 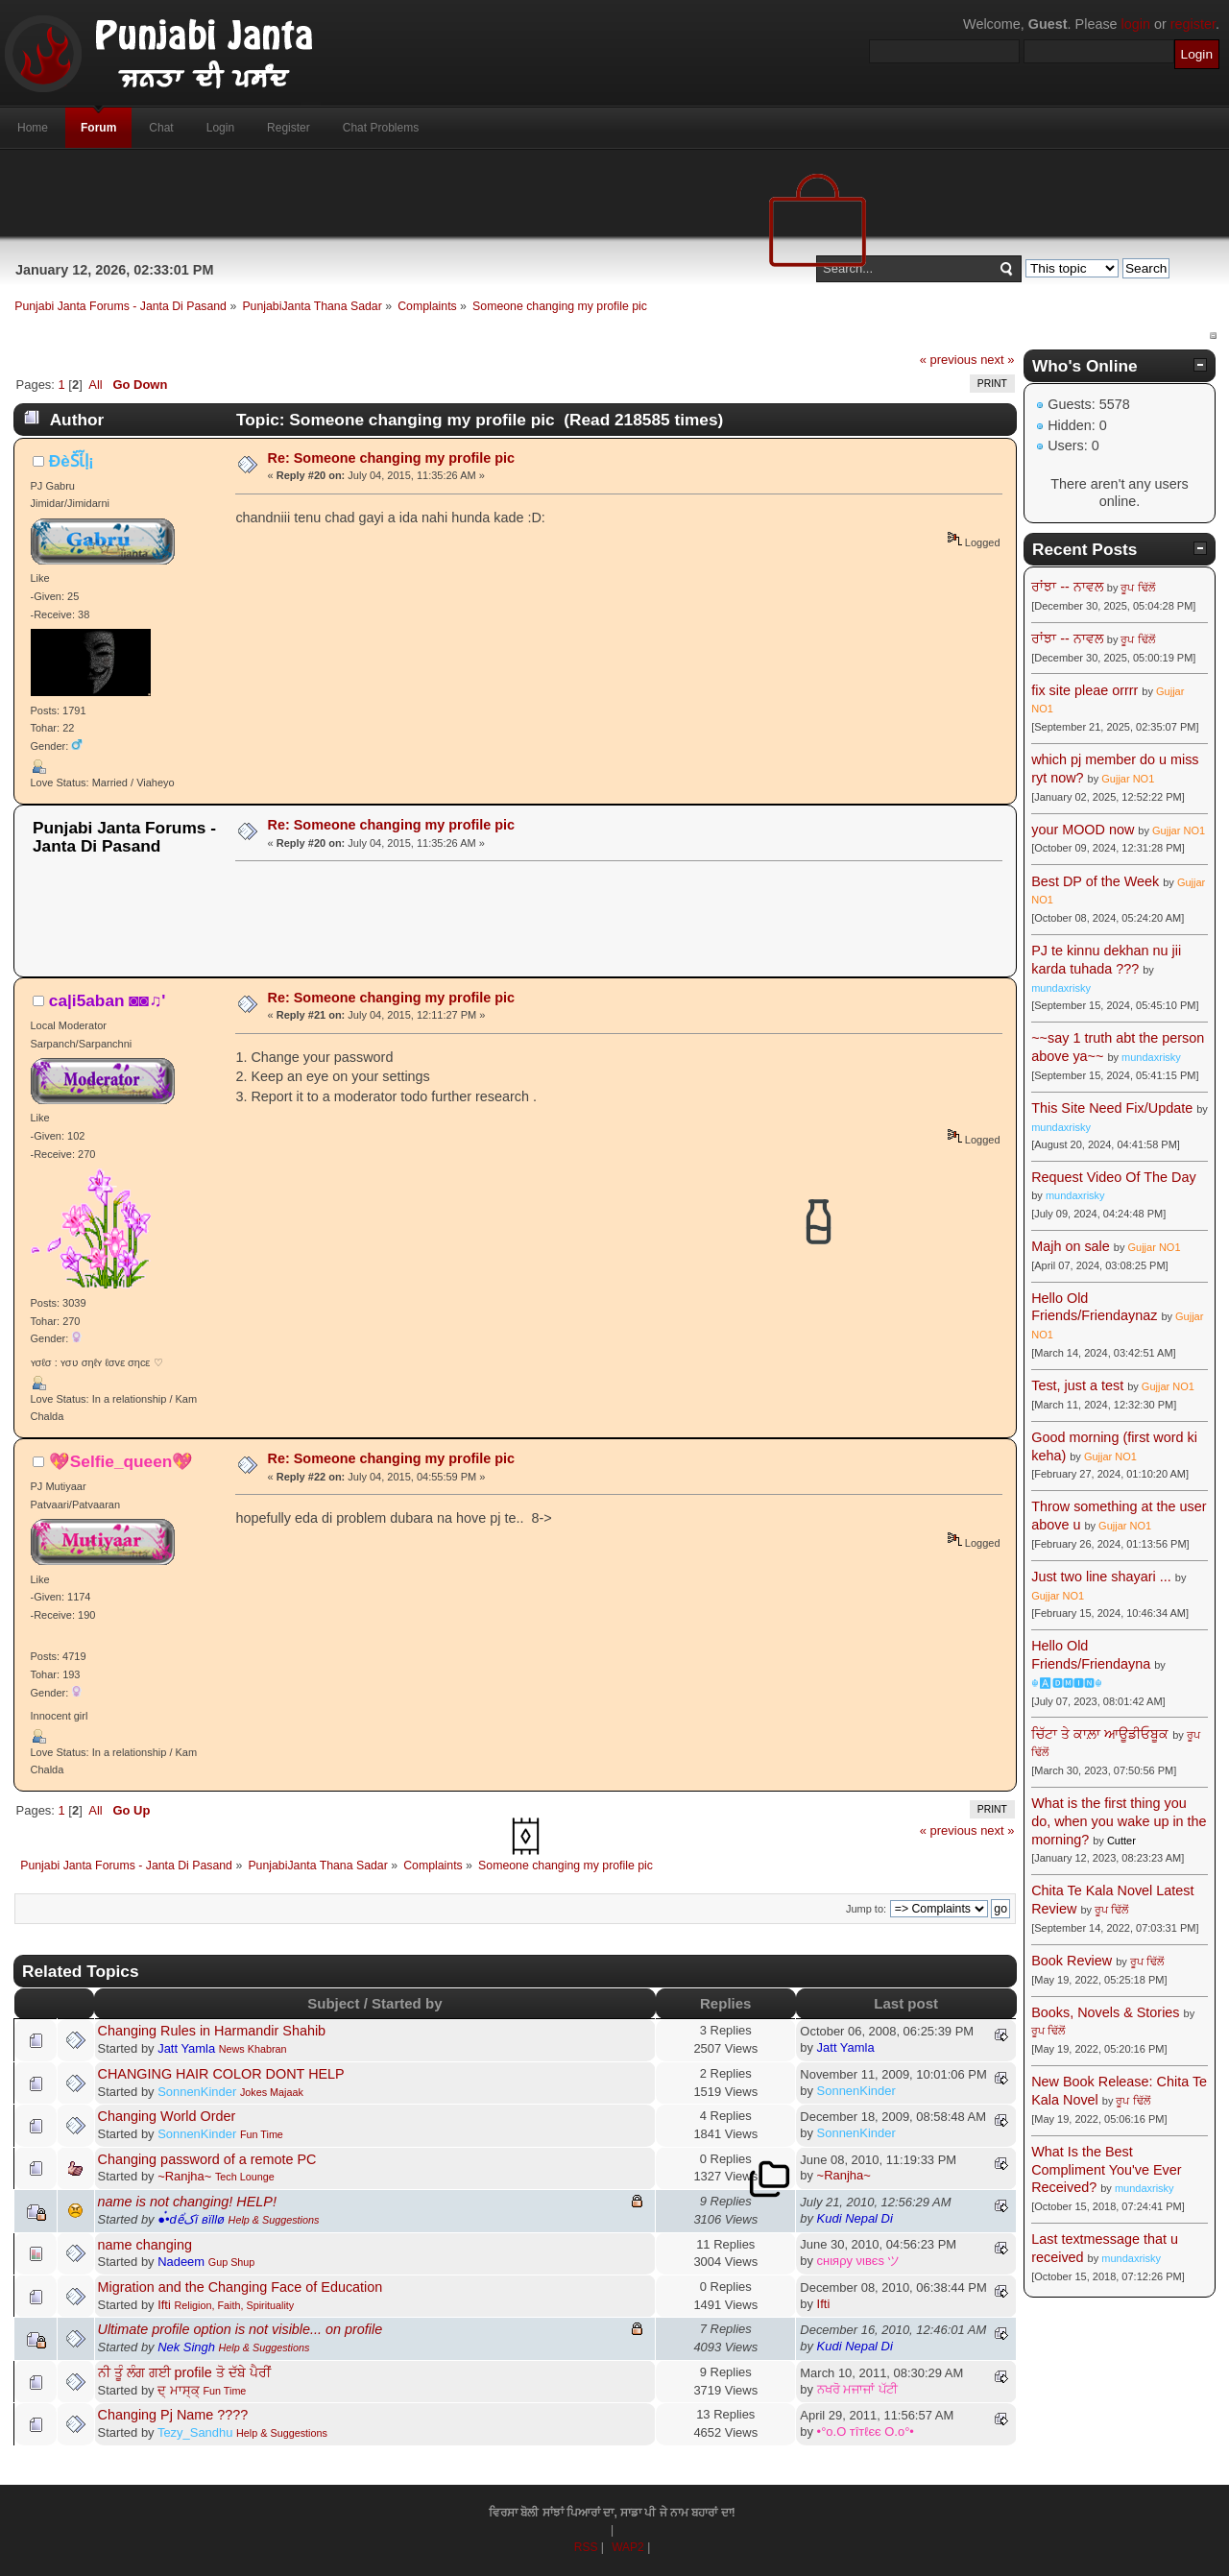 I want to click on add milk to shopping list, so click(x=818, y=1221).